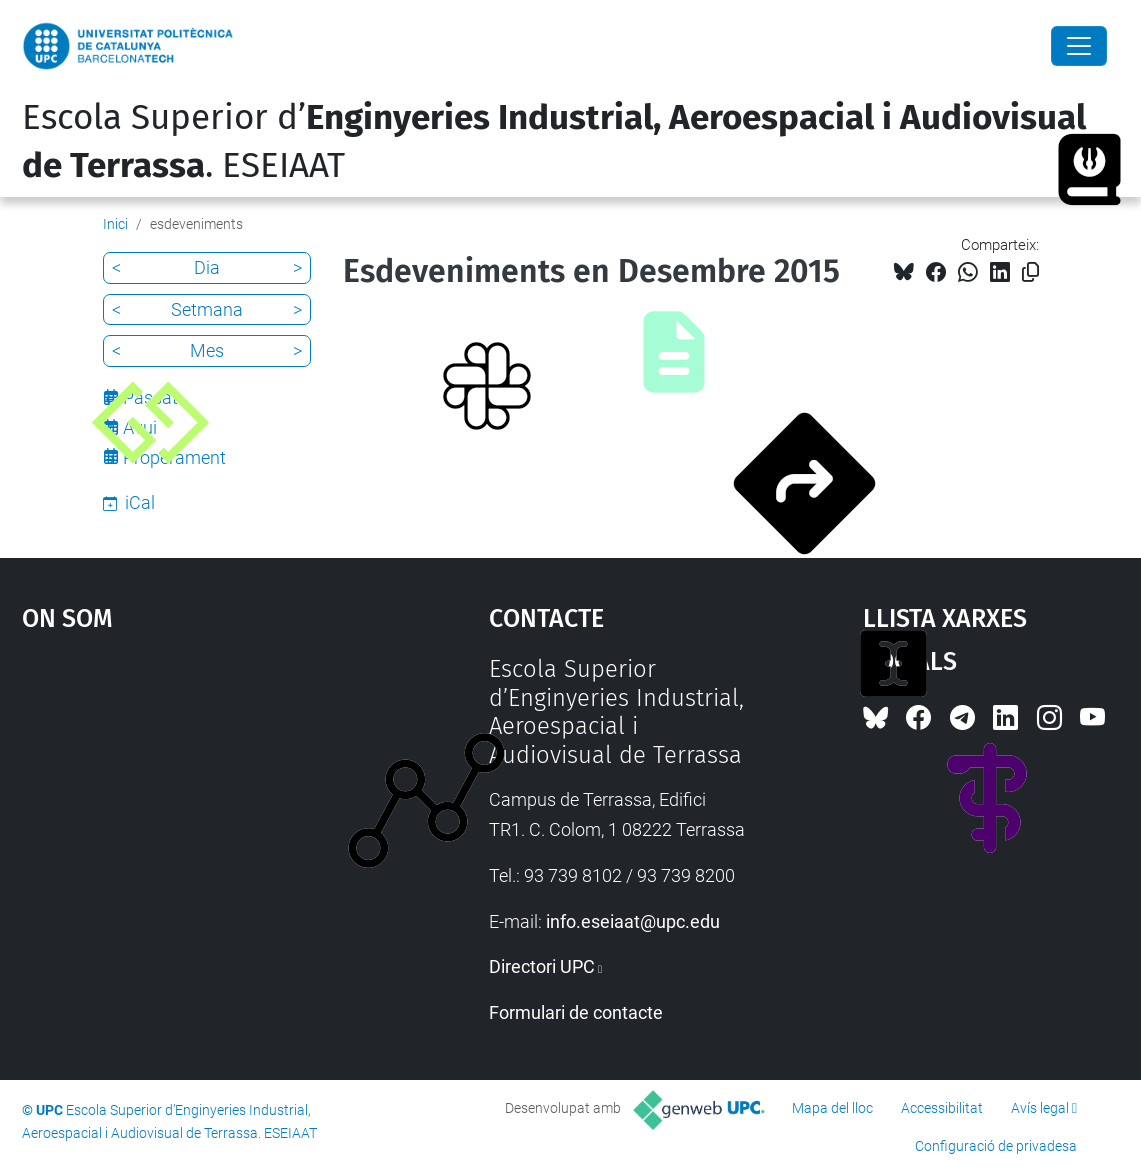 The image size is (1141, 1169). I want to click on text input field cursor indicator, so click(893, 663).